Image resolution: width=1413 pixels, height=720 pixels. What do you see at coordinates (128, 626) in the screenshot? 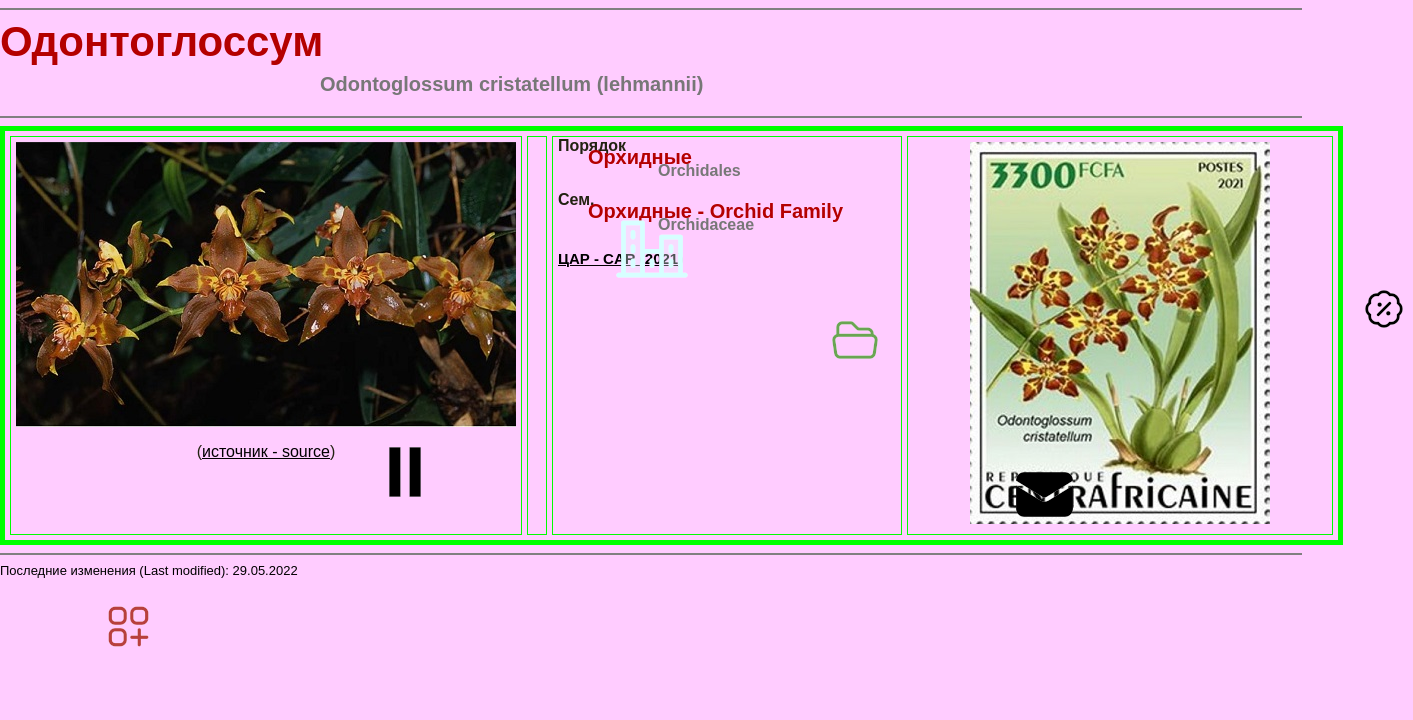
I see `add a new widget or module` at bounding box center [128, 626].